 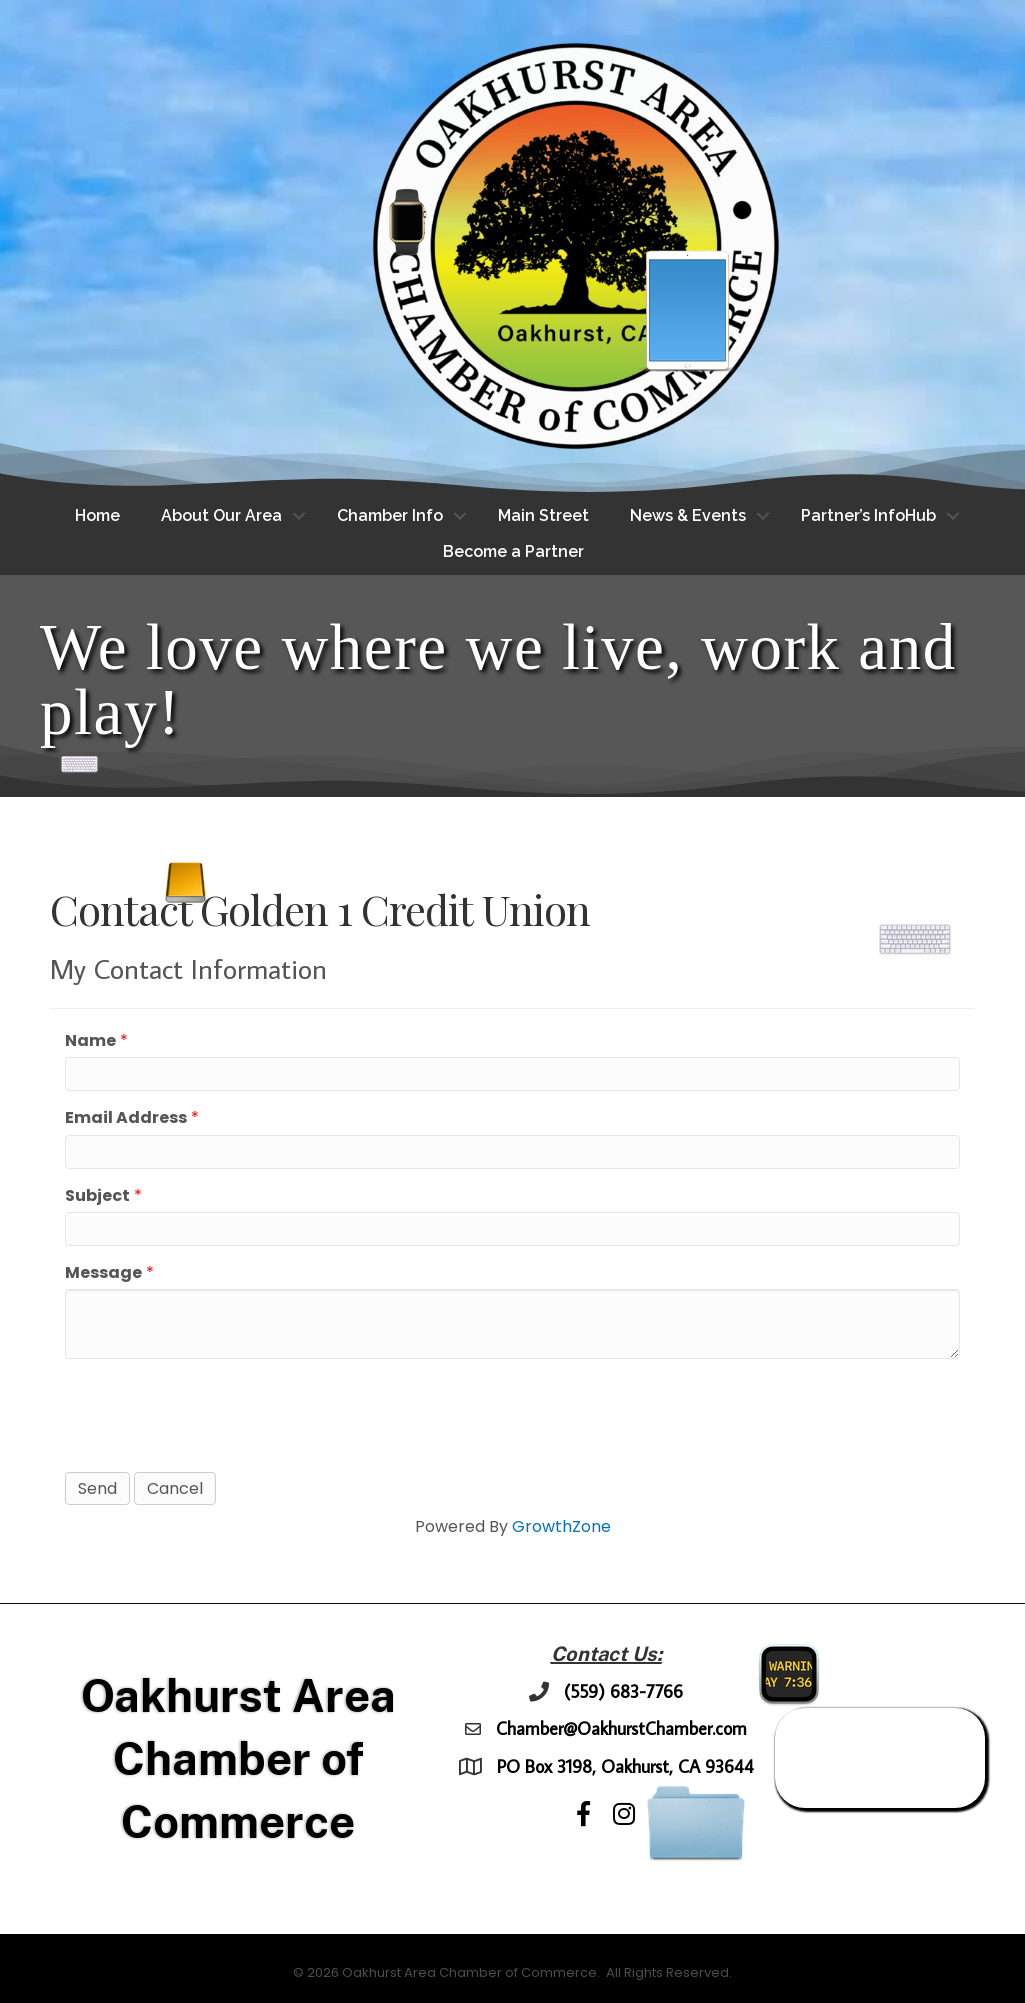 What do you see at coordinates (407, 222) in the screenshot?
I see `apple watch device icon` at bounding box center [407, 222].